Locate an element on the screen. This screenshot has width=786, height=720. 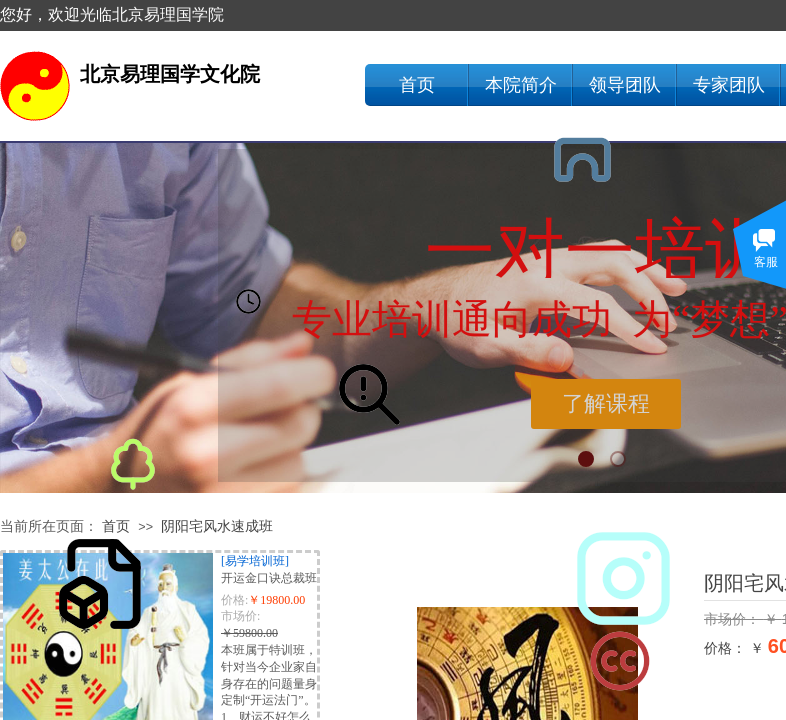
view current time is located at coordinates (248, 301).